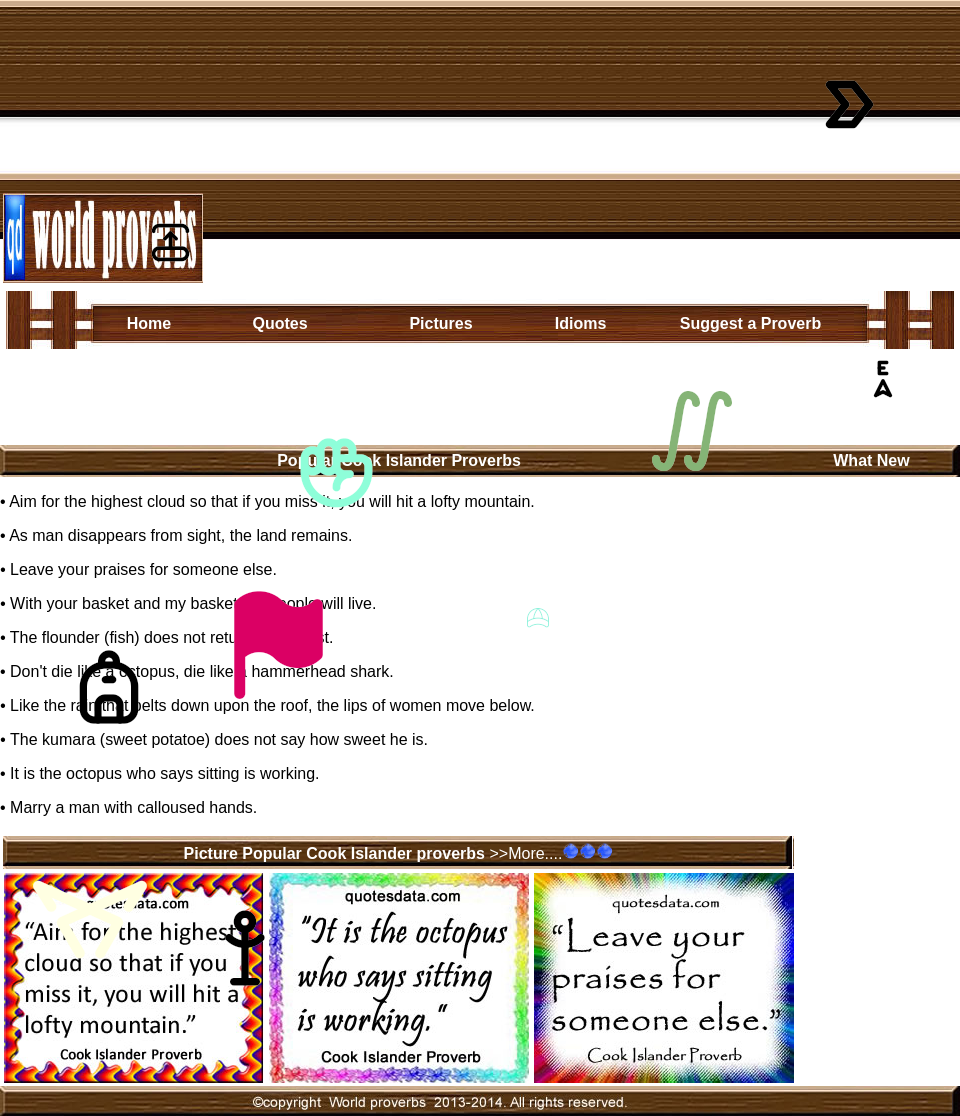  I want to click on browse clothing or wardrobe items, so click(245, 948).